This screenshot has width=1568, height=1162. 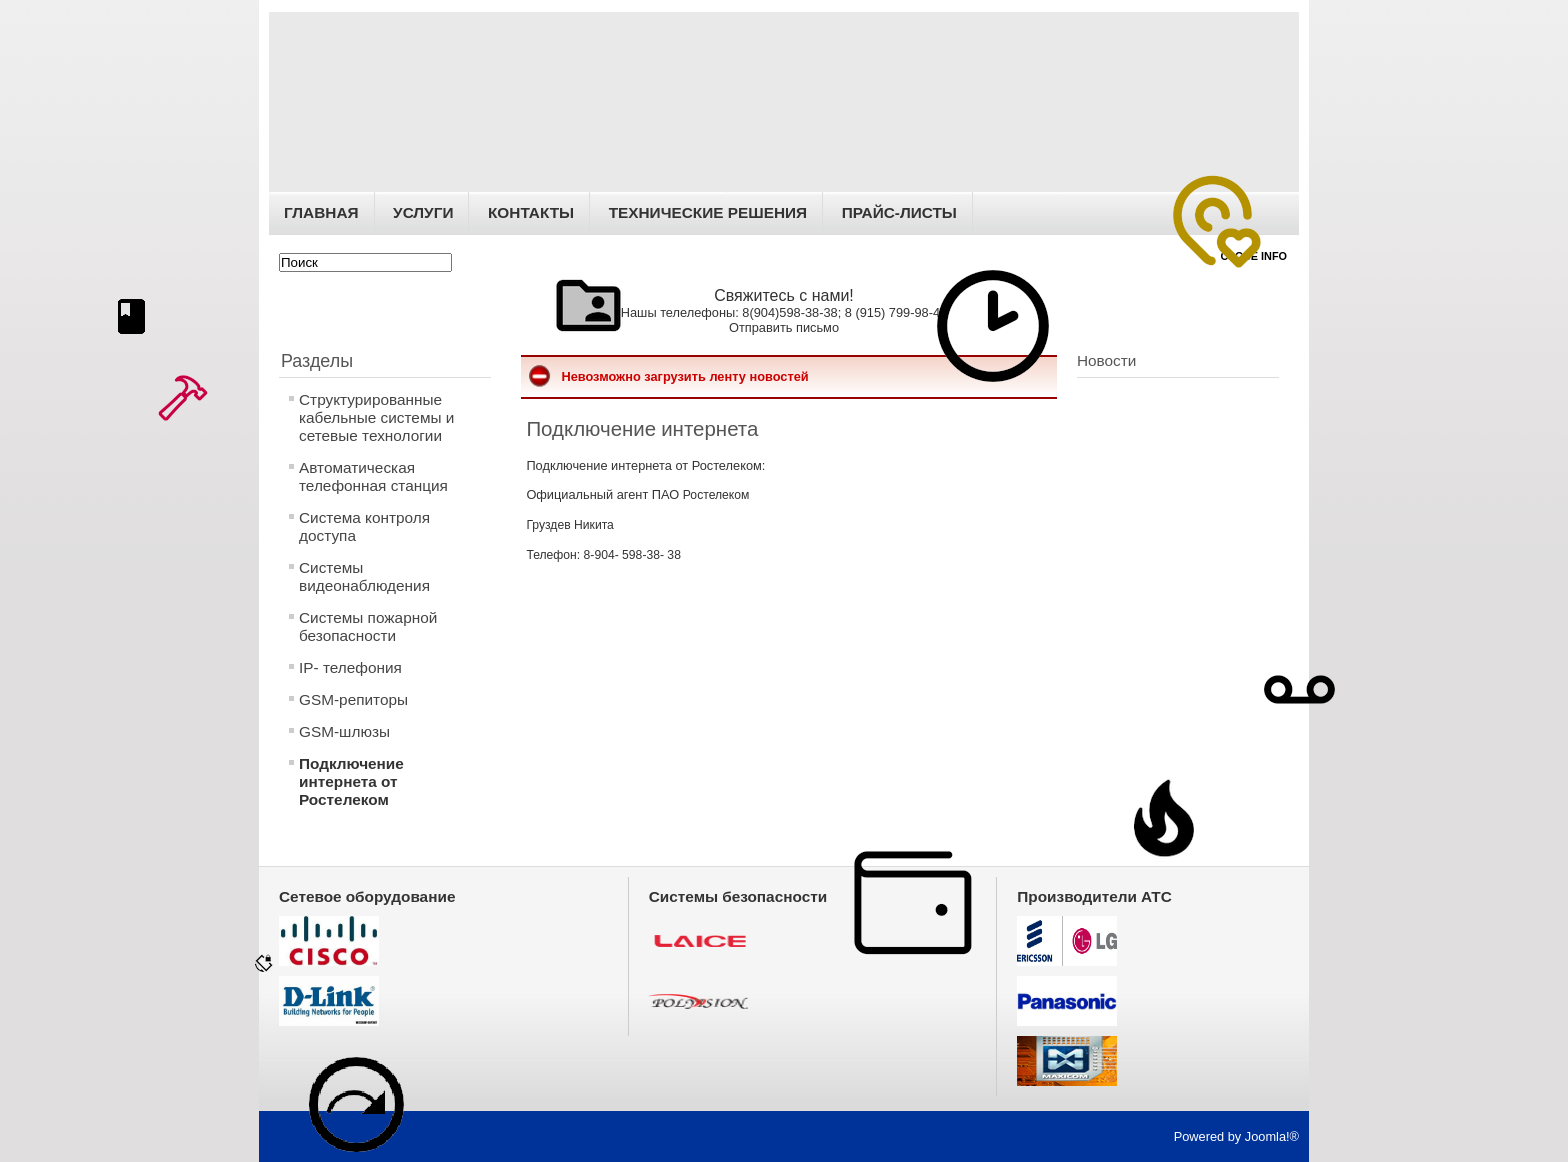 What do you see at coordinates (183, 398) in the screenshot?
I see `access build or developer tools` at bounding box center [183, 398].